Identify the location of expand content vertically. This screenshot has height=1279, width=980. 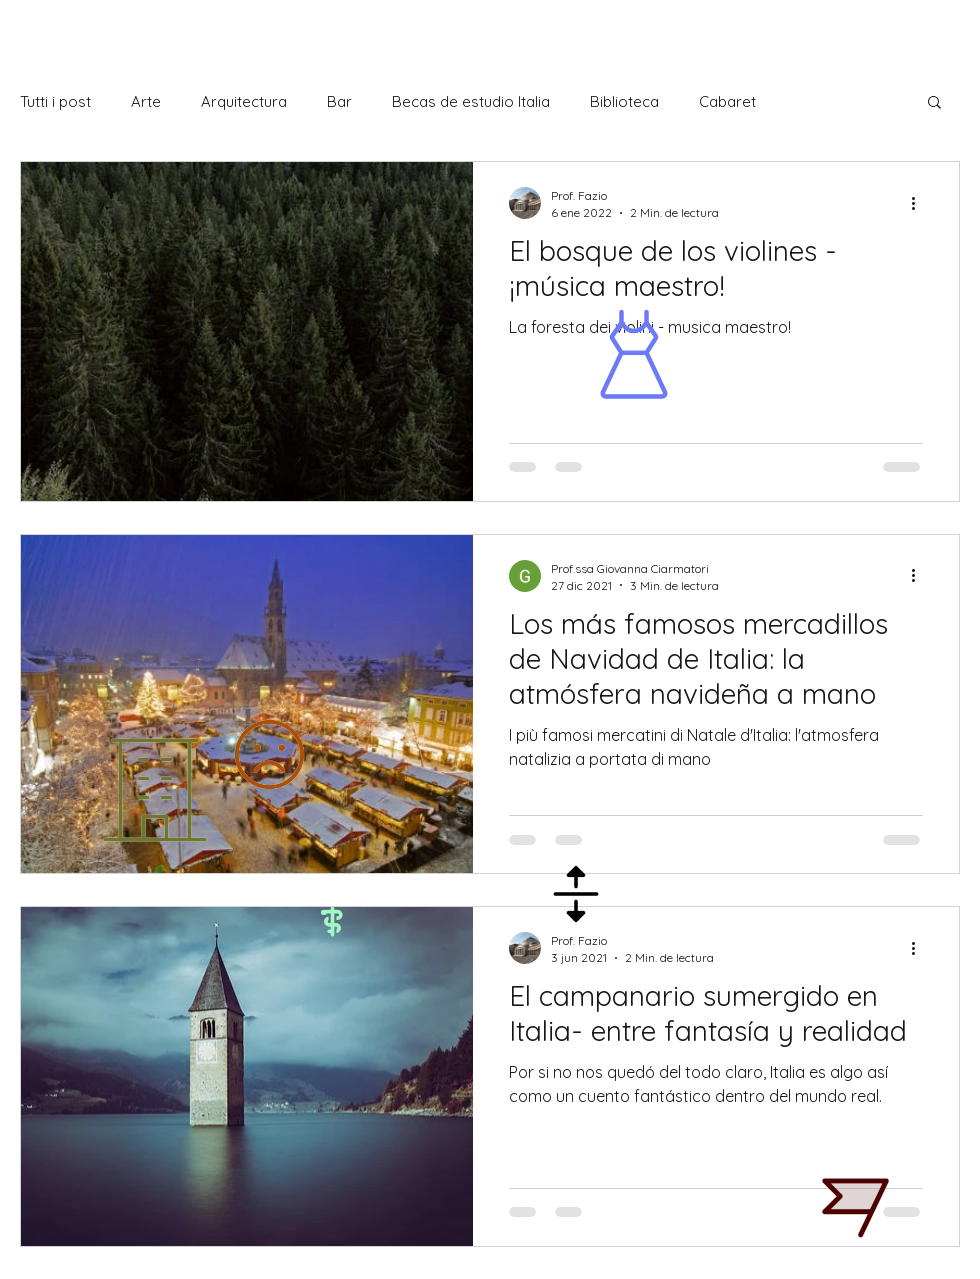
(576, 894).